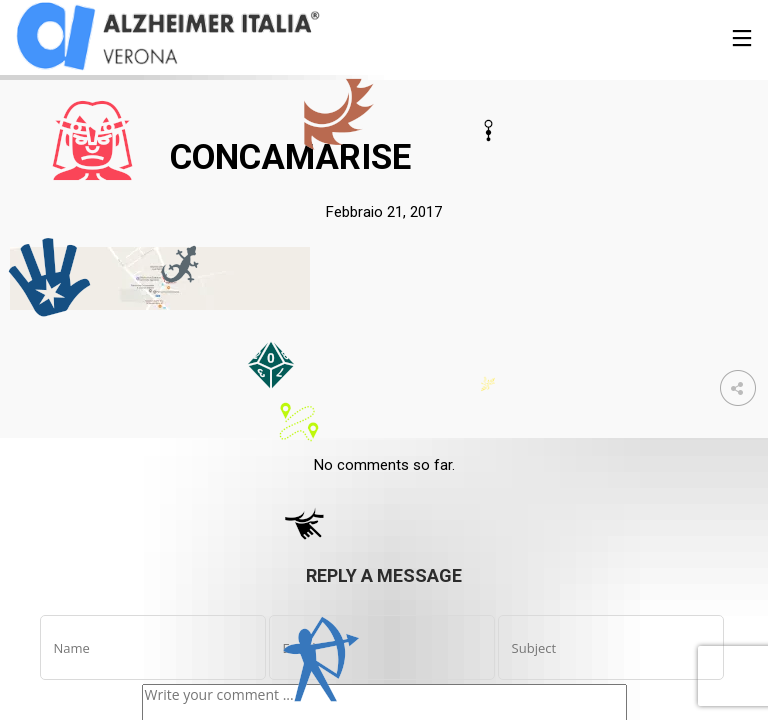 The height and width of the screenshot is (720, 768). I want to click on select barbarian character class, so click(92, 140).